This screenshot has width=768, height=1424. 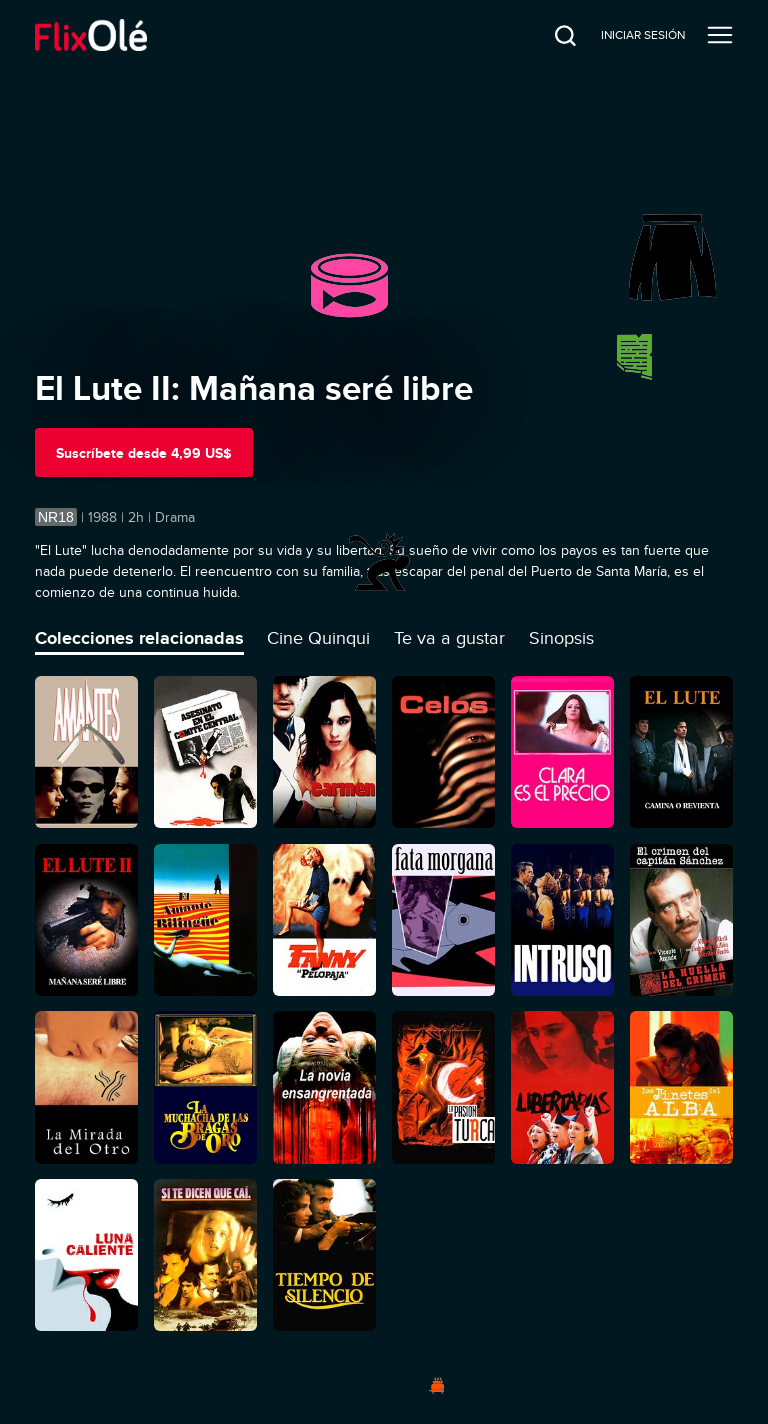 I want to click on access notes or written records, so click(x=633, y=356).